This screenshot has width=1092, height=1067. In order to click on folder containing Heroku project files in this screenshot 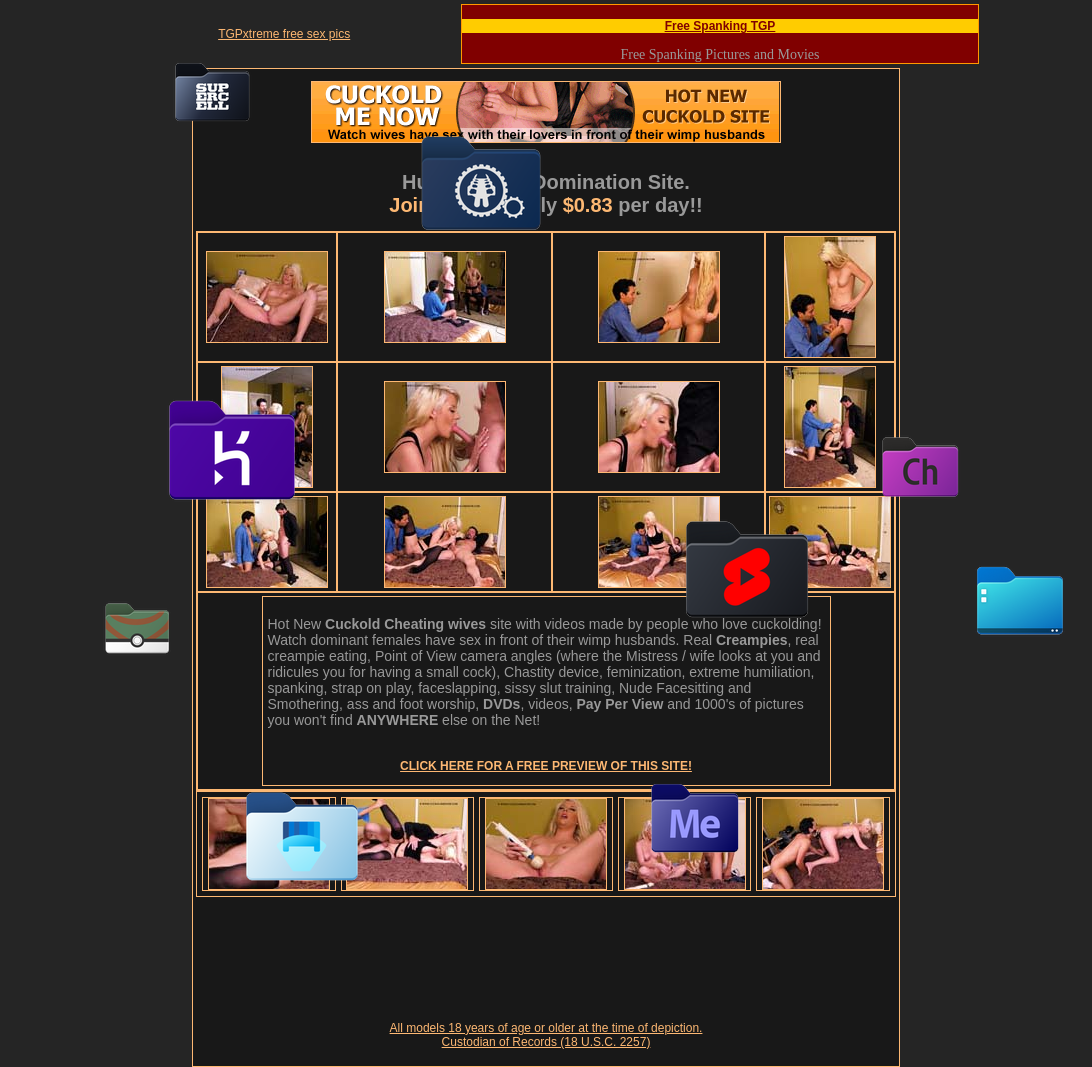, I will do `click(231, 453)`.